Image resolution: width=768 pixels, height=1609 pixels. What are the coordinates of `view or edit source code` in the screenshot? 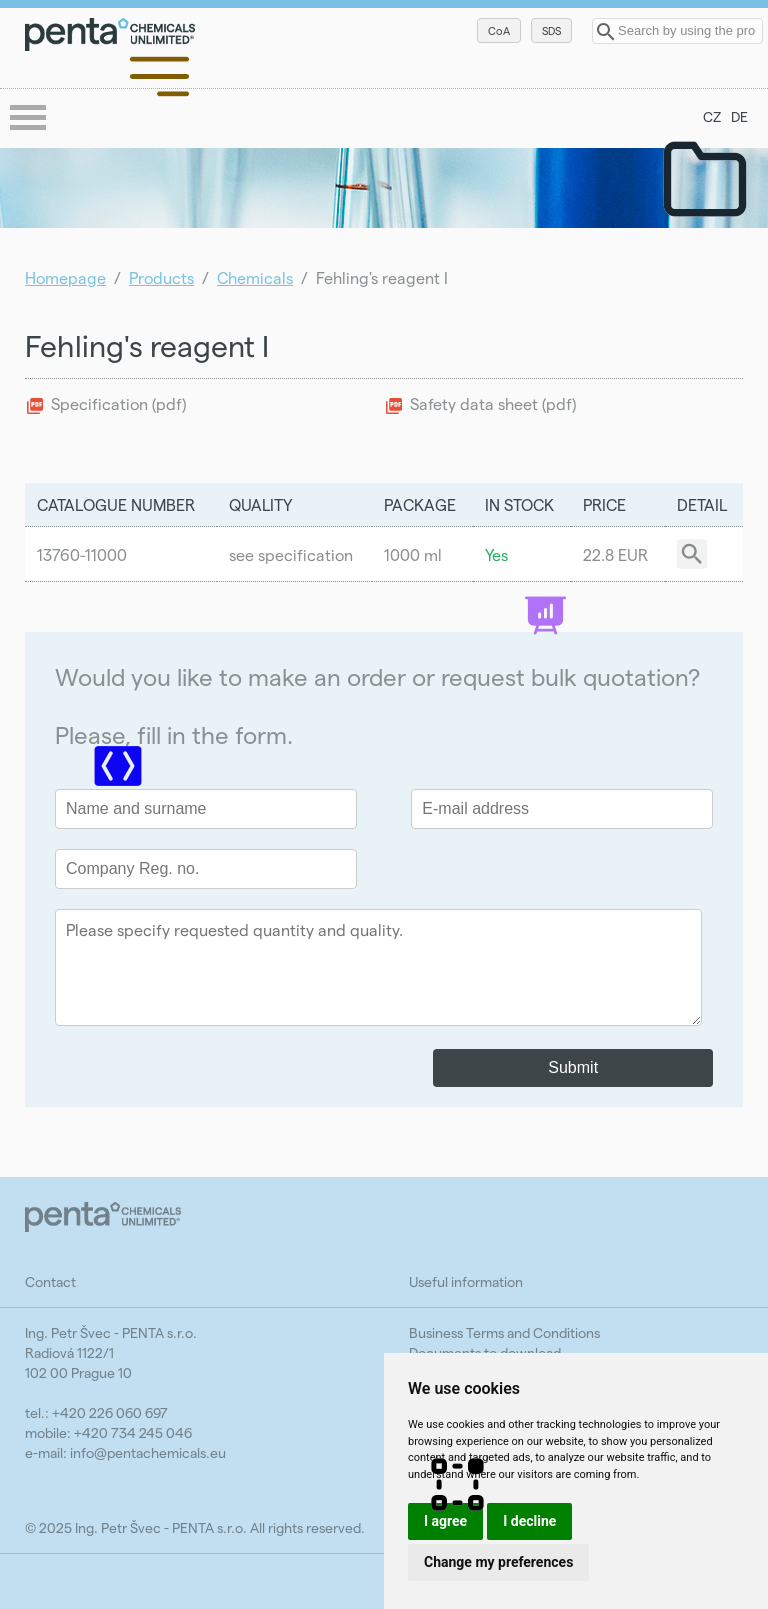 It's located at (118, 766).